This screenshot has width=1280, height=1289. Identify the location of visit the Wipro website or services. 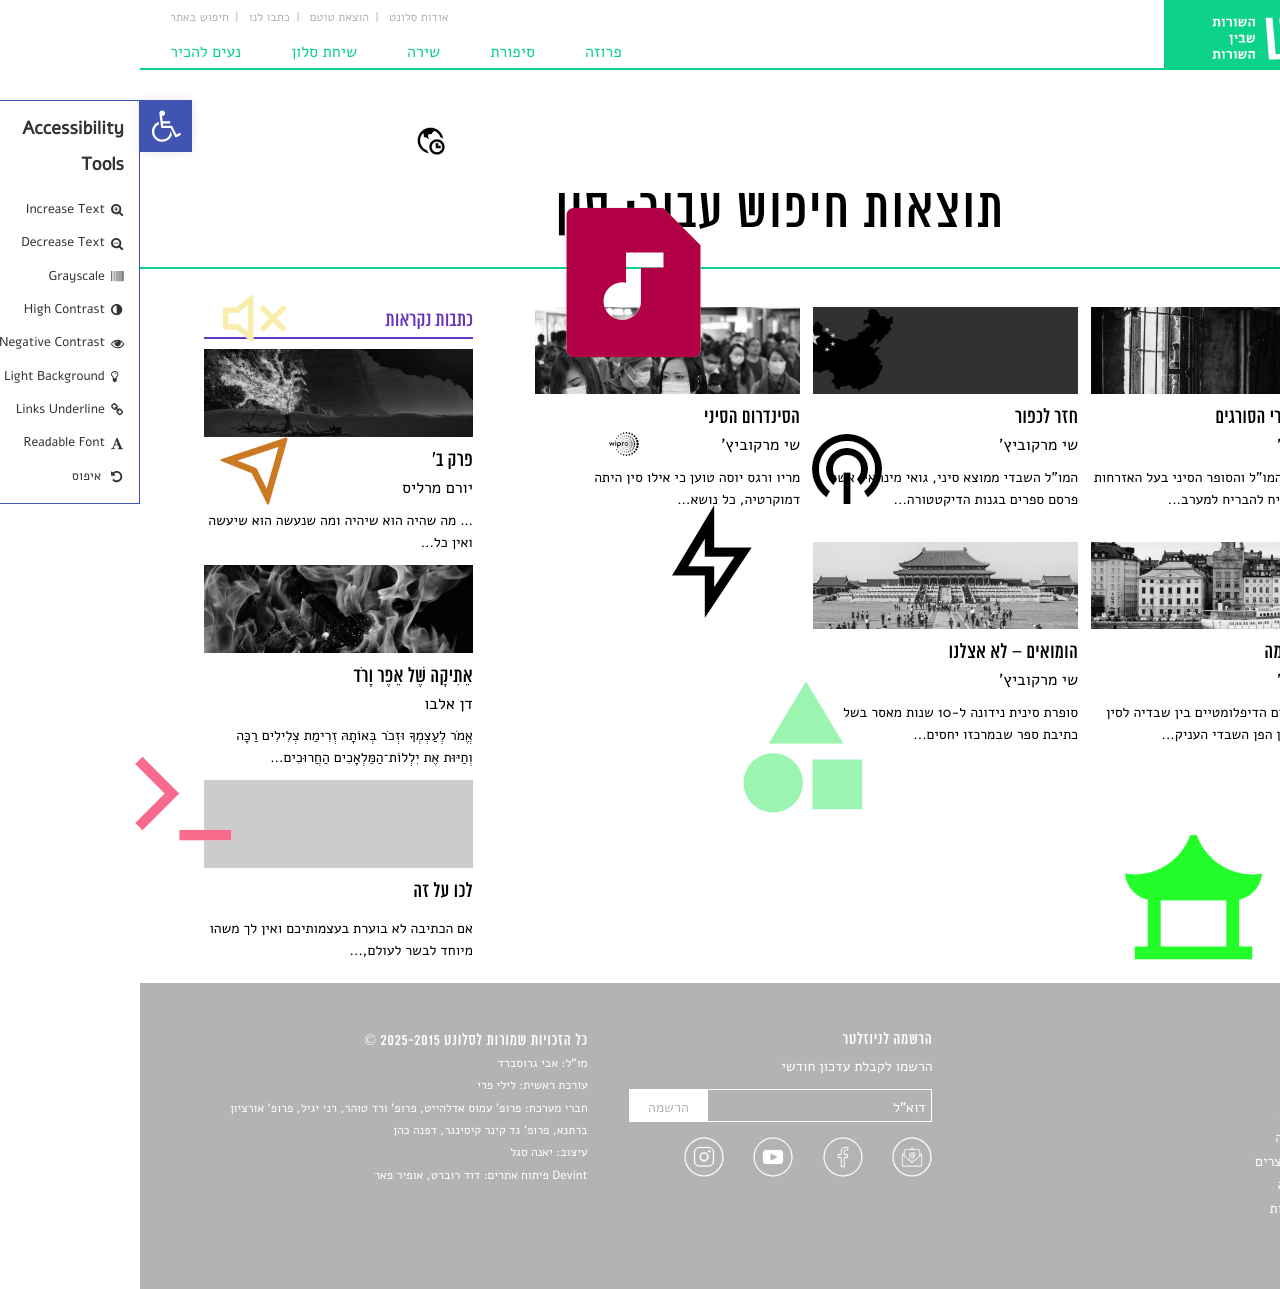
(624, 444).